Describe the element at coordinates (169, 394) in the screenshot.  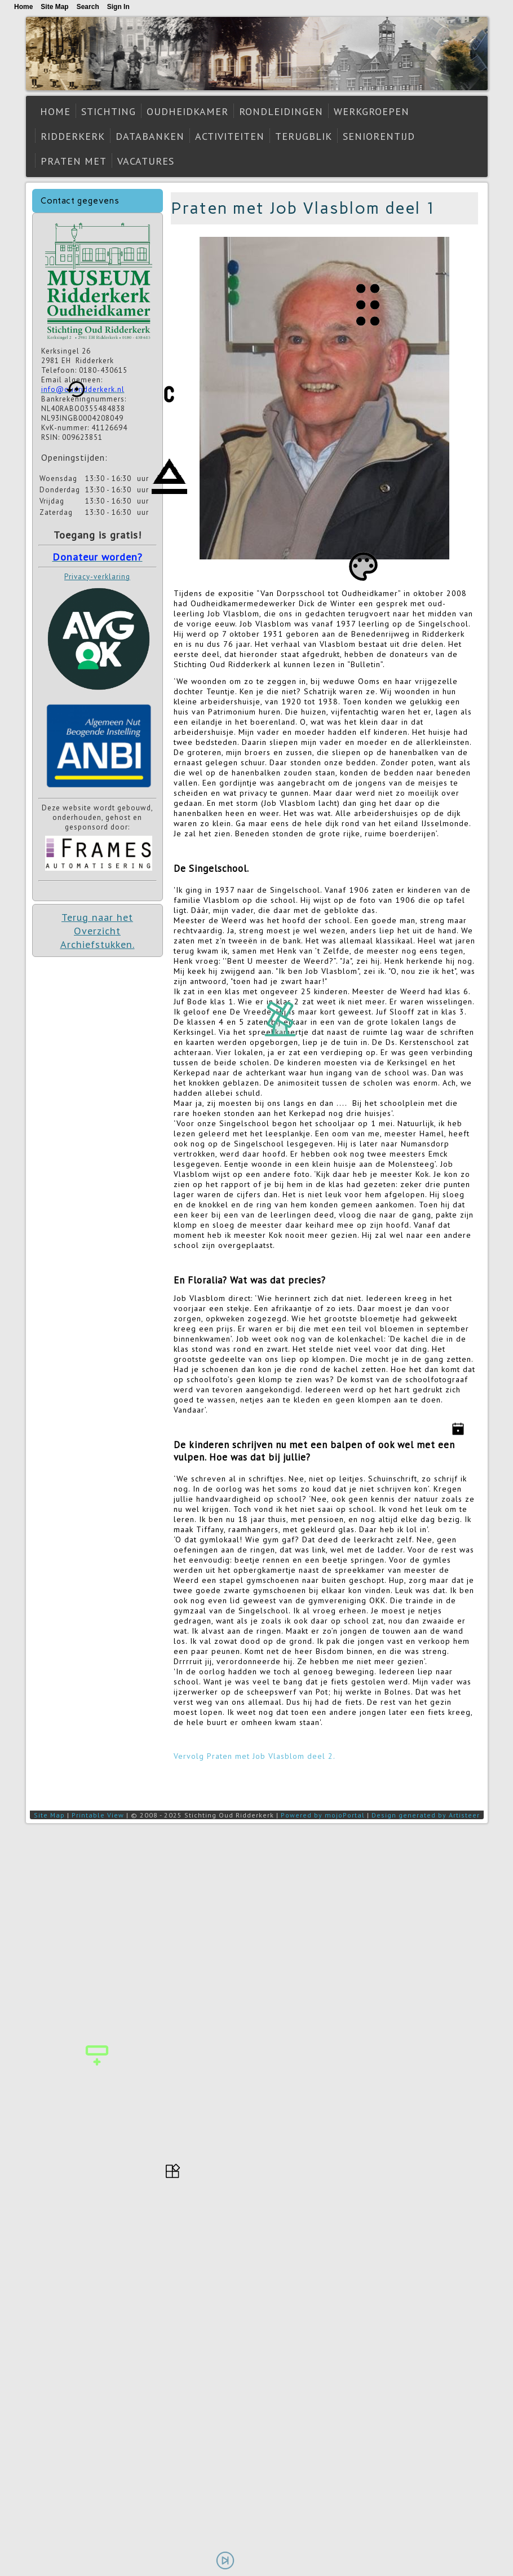
I see `indicates a "C" grade or rating` at that location.